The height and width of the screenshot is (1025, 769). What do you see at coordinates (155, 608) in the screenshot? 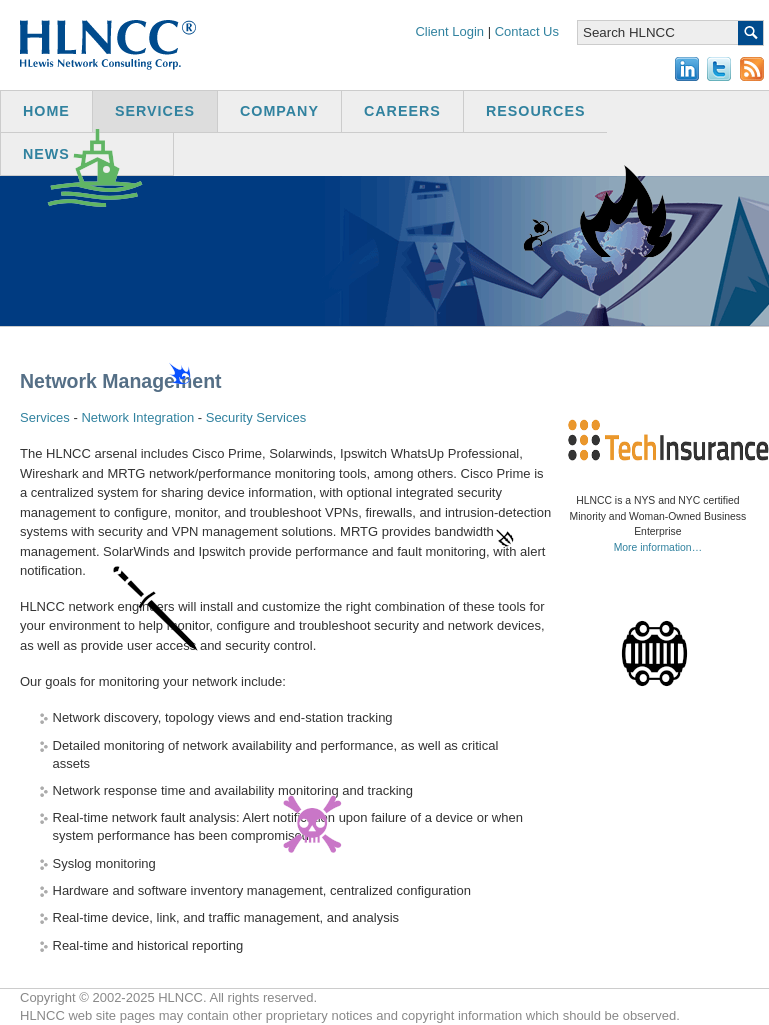
I see `equip a two-handed sword weapon` at bounding box center [155, 608].